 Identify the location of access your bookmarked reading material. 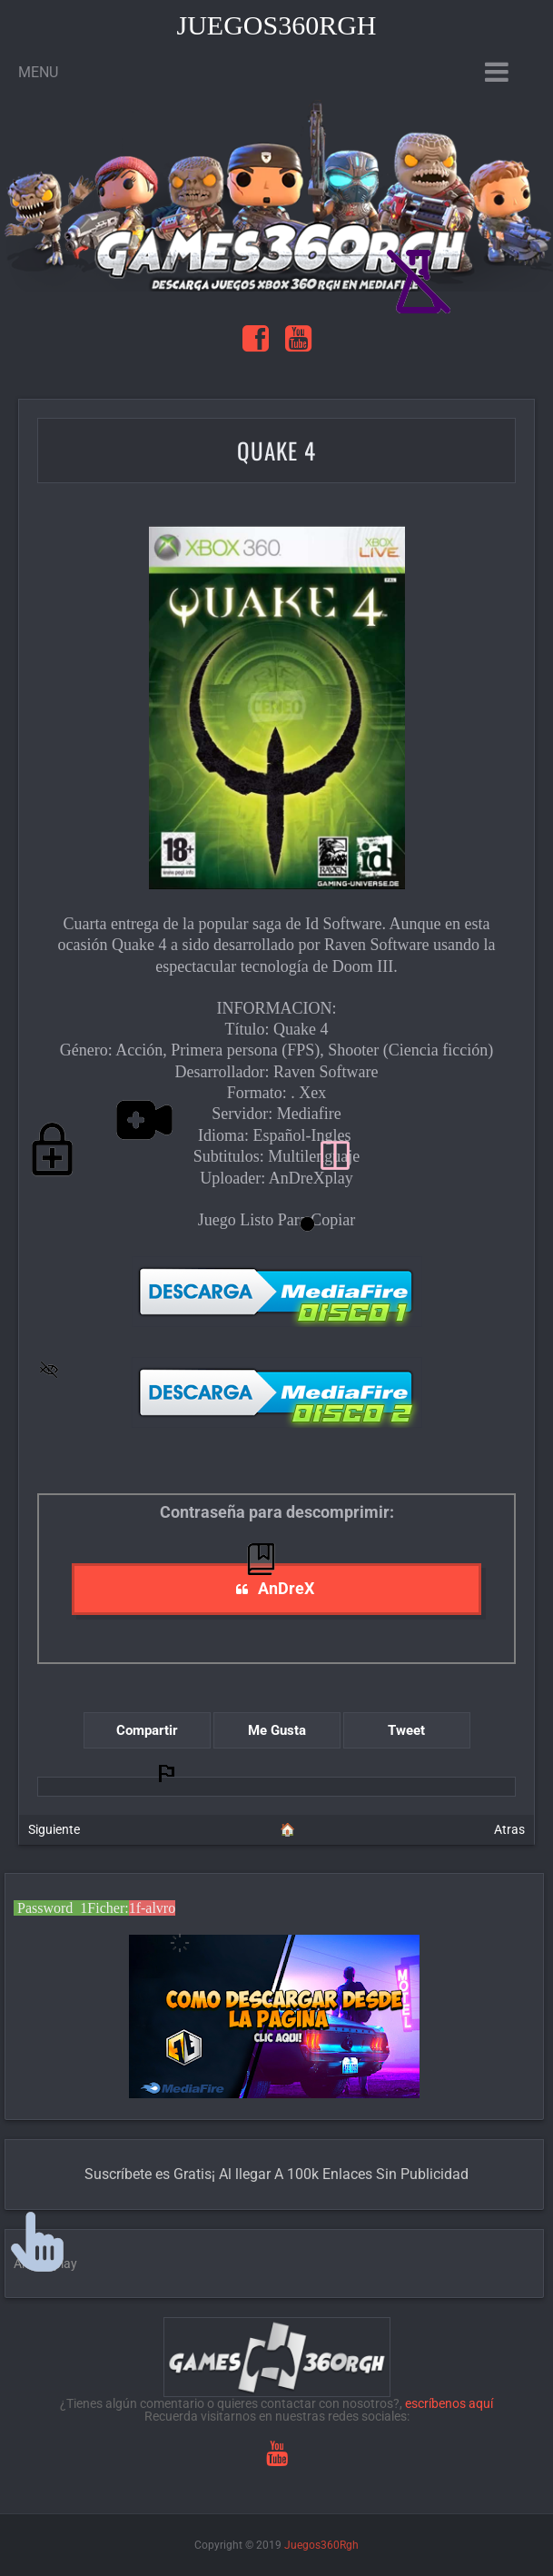
(261, 1559).